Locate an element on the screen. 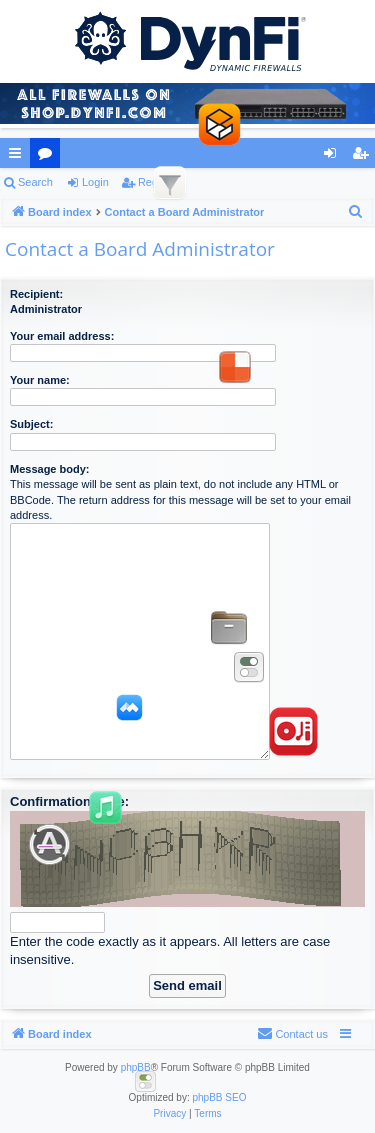 This screenshot has width=375, height=1133. open monophony music player app is located at coordinates (293, 731).